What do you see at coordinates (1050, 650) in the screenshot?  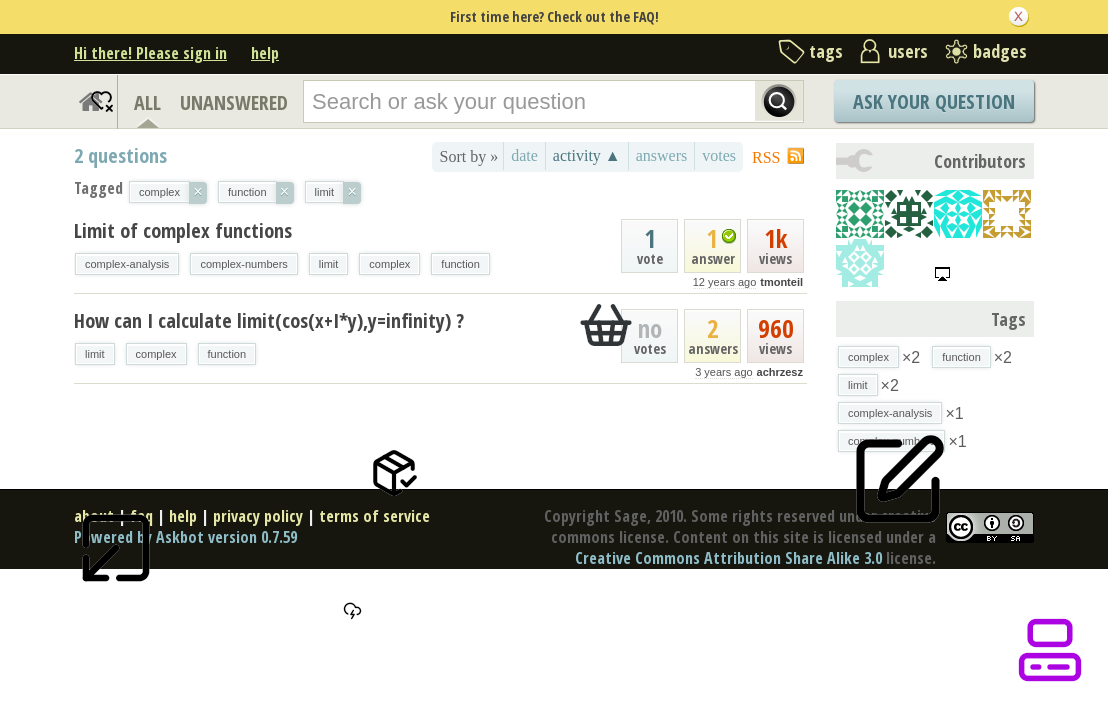 I see `access desktop or computer settings` at bounding box center [1050, 650].